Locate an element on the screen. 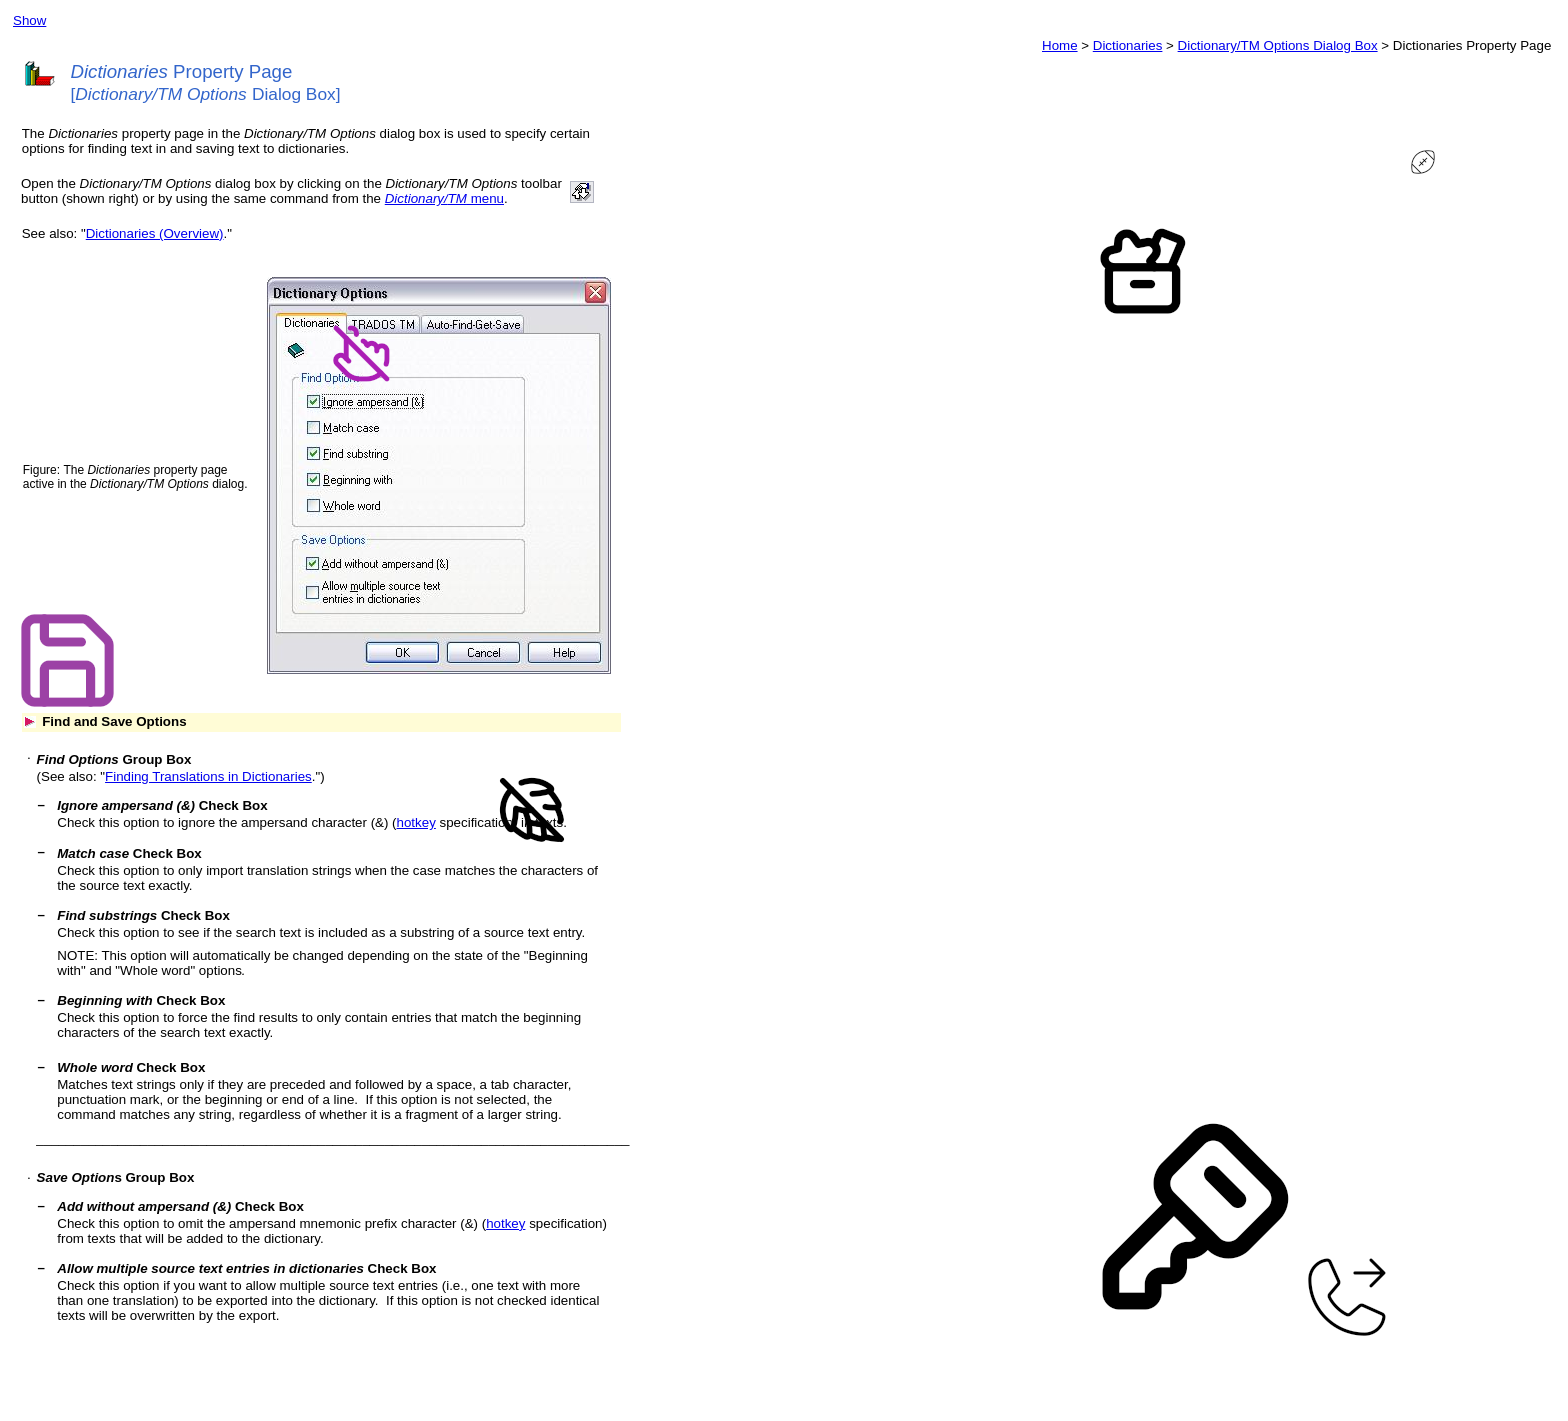 This screenshot has height=1421, width=1568. access tools and utilities is located at coordinates (1142, 271).